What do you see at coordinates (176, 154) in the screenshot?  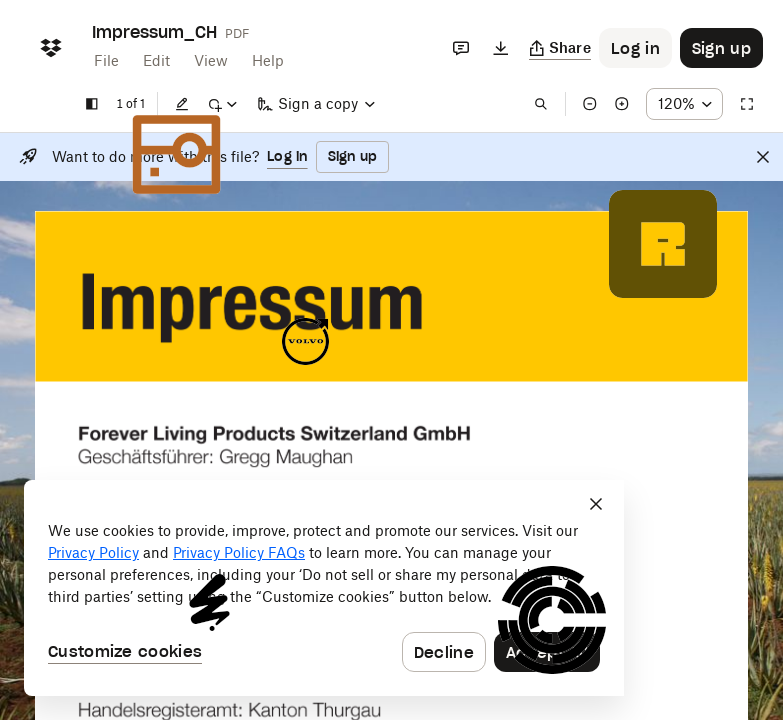 I see `start a presentation or slideshow` at bounding box center [176, 154].